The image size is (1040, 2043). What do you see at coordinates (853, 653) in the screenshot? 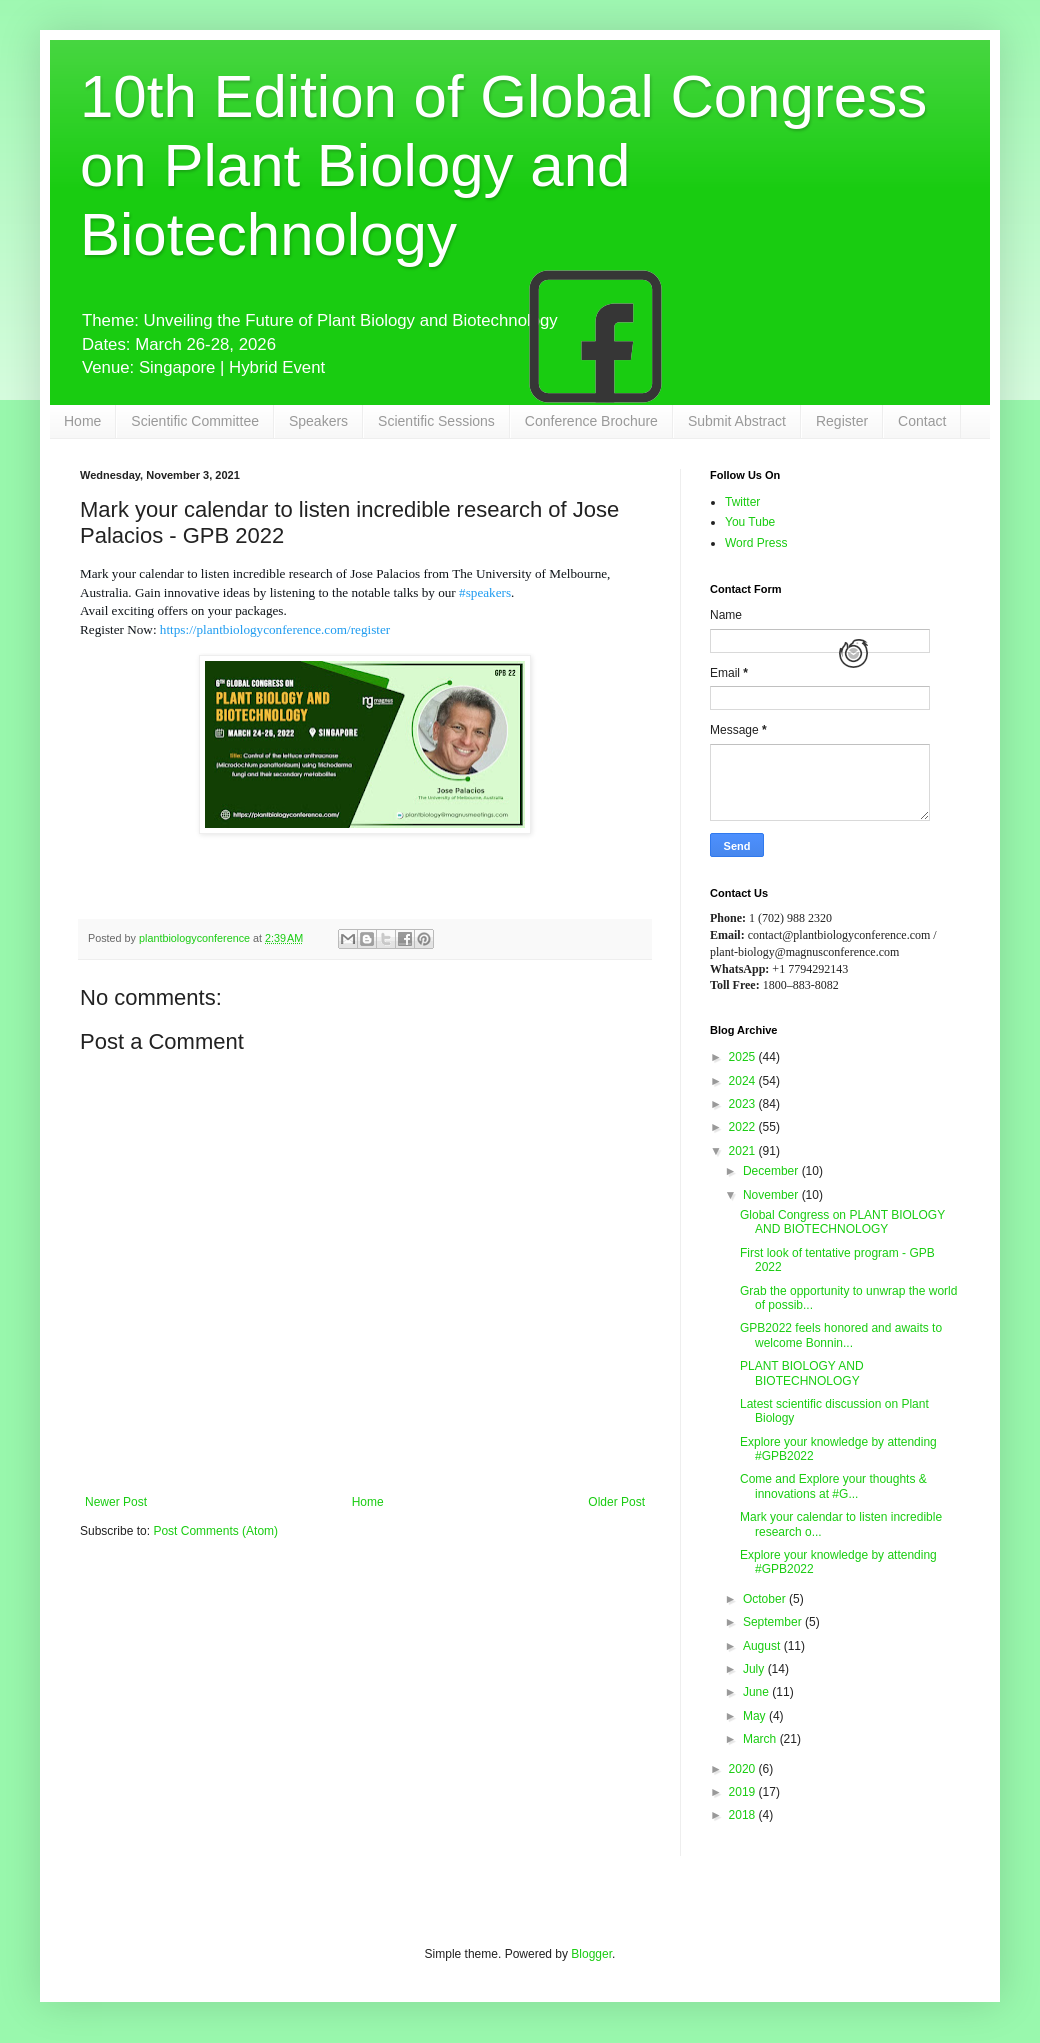
I see `open thunderbird email client` at bounding box center [853, 653].